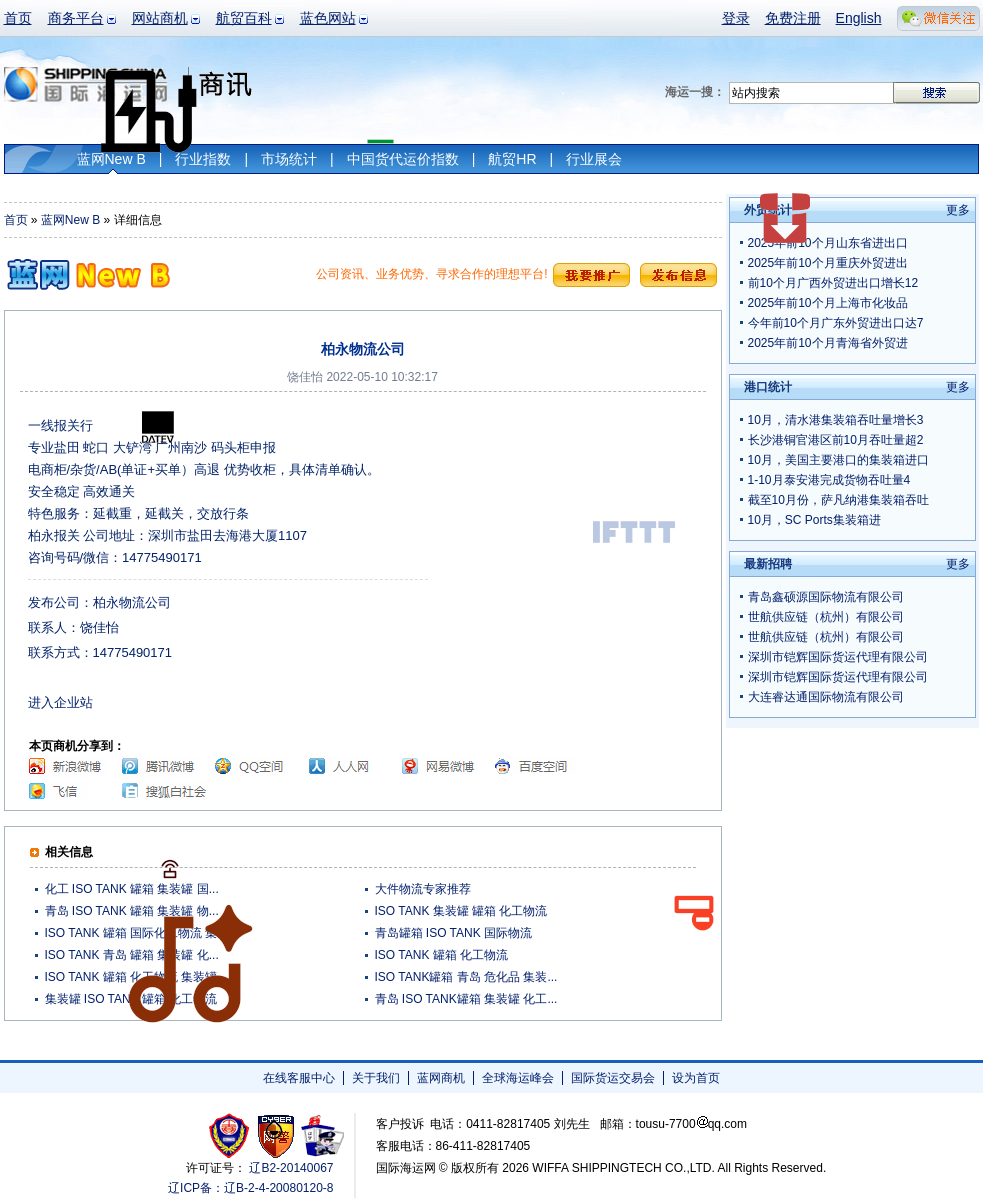 The image size is (983, 1199). What do you see at coordinates (158, 427) in the screenshot?
I see `access DATEV accounting software` at bounding box center [158, 427].